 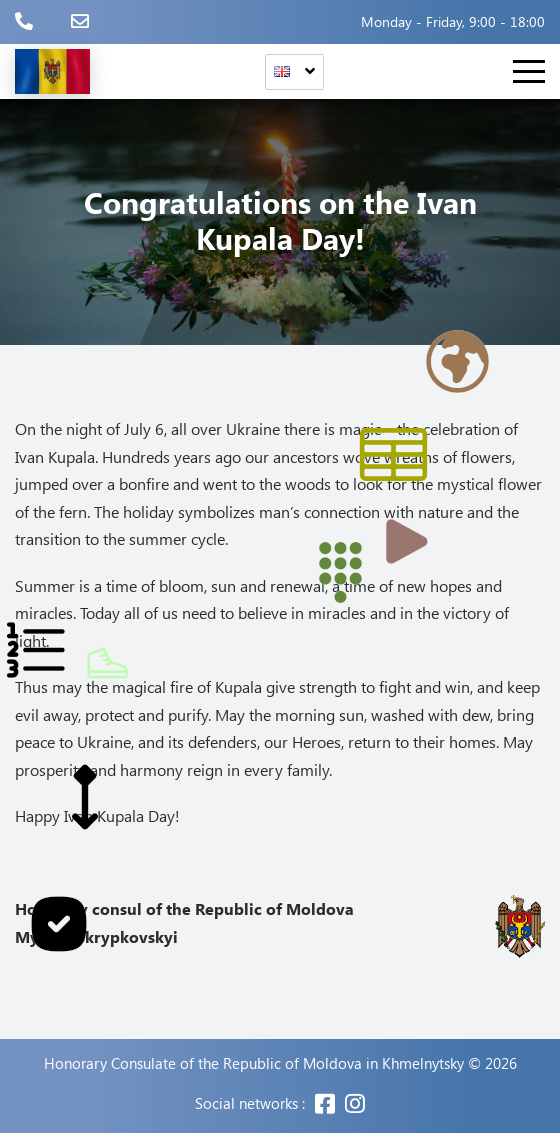 I want to click on format text as a numbered list, so click(x=37, y=650).